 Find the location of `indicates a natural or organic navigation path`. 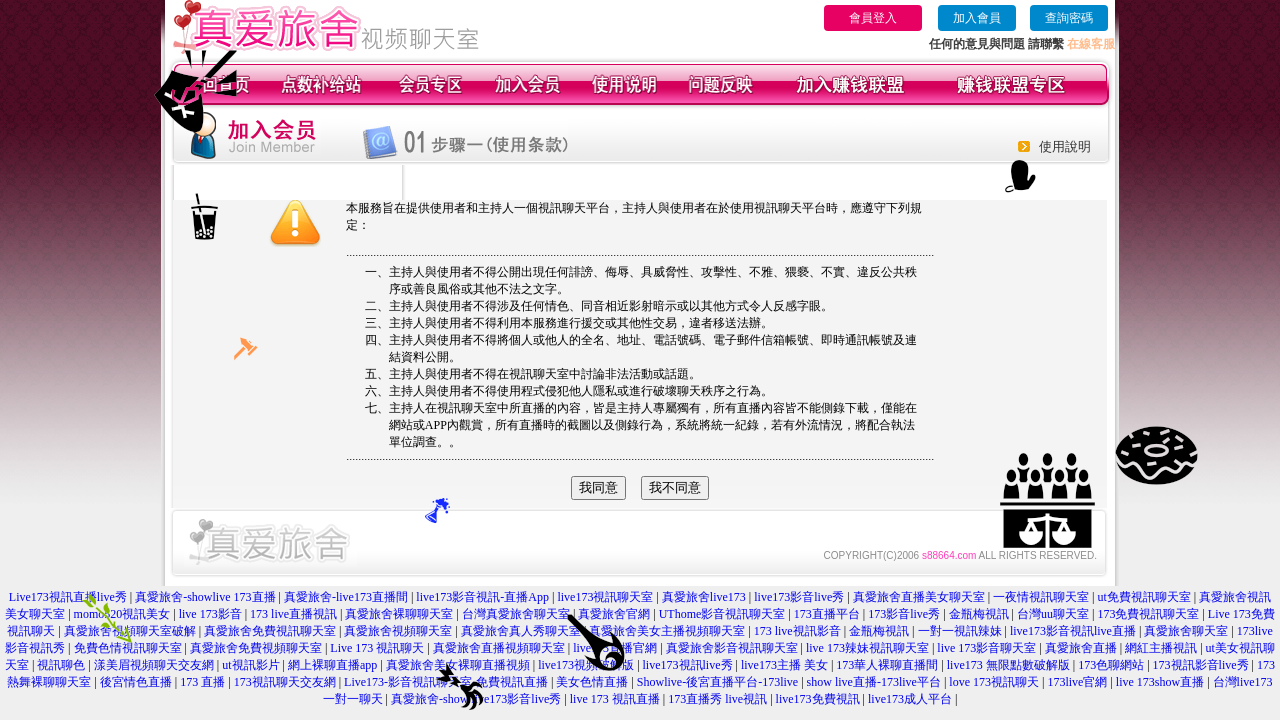

indicates a natural or organic navigation path is located at coordinates (106, 617).